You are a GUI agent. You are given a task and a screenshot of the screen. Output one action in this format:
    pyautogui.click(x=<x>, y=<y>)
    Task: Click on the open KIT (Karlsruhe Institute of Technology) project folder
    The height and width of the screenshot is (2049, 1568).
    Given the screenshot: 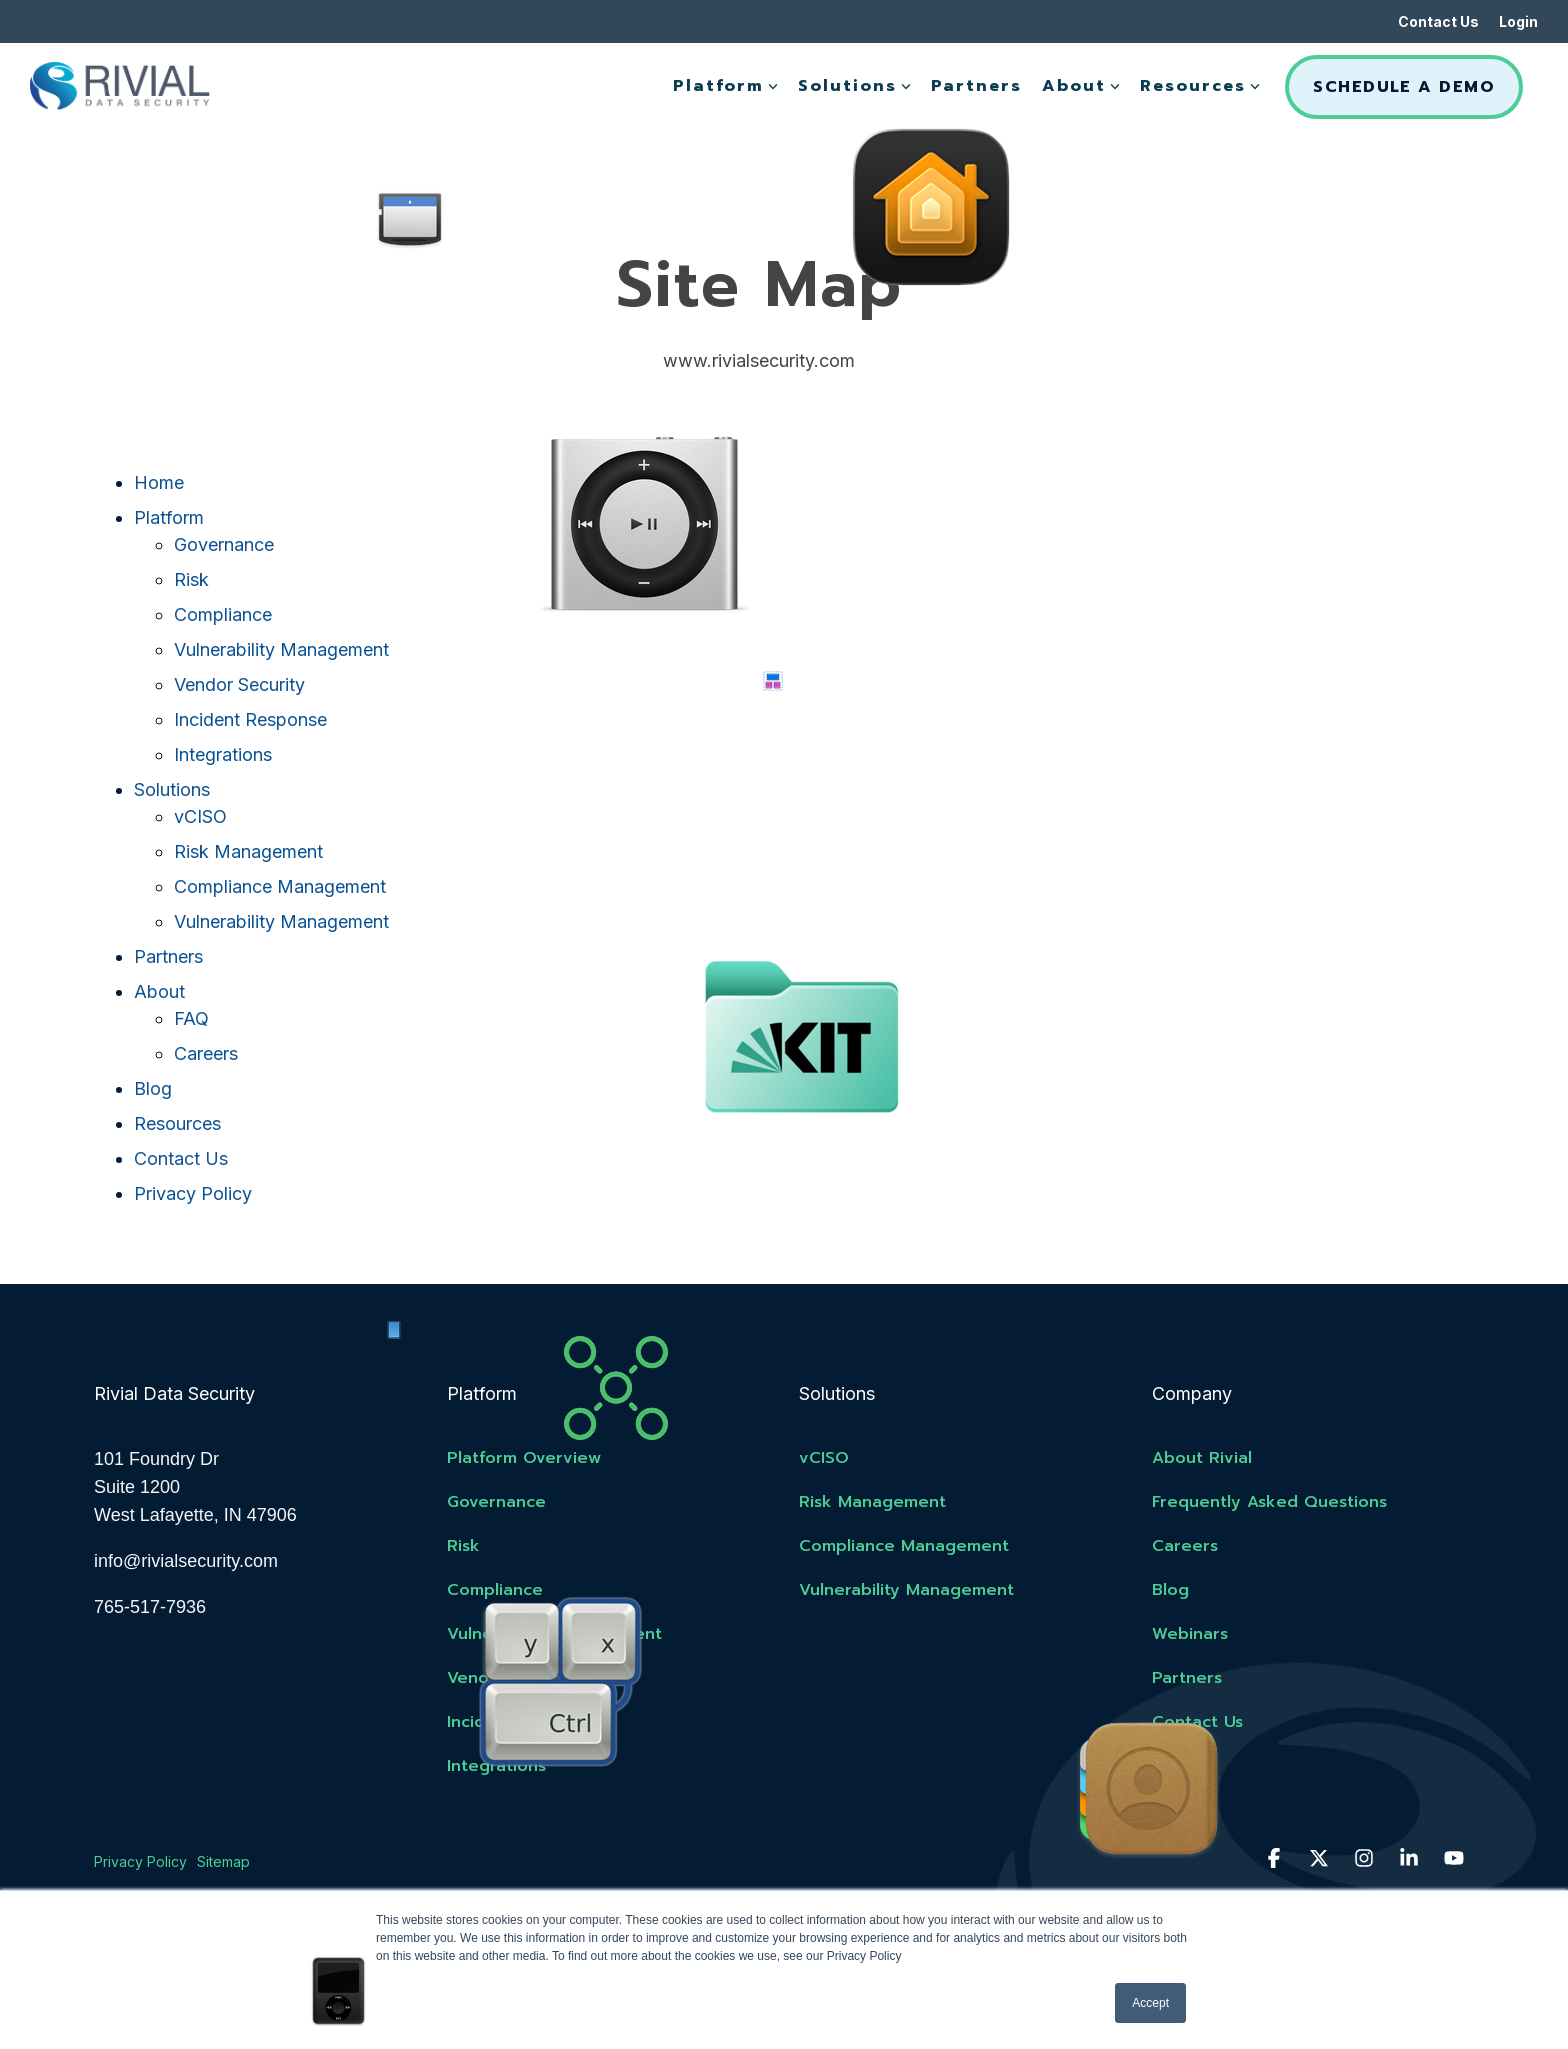 What is the action you would take?
    pyautogui.click(x=801, y=1042)
    